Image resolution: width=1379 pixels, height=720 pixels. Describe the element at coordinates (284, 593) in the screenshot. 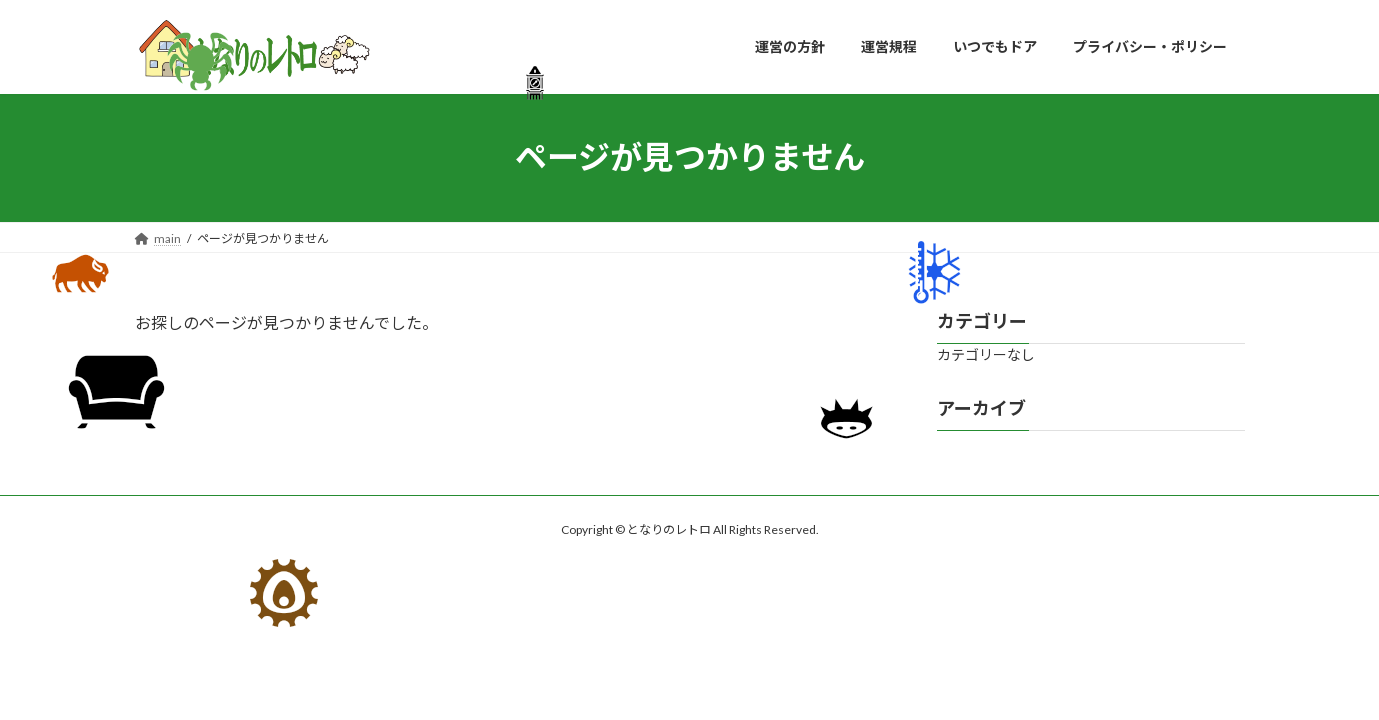

I see `settings for oil or fluid-related features` at that location.